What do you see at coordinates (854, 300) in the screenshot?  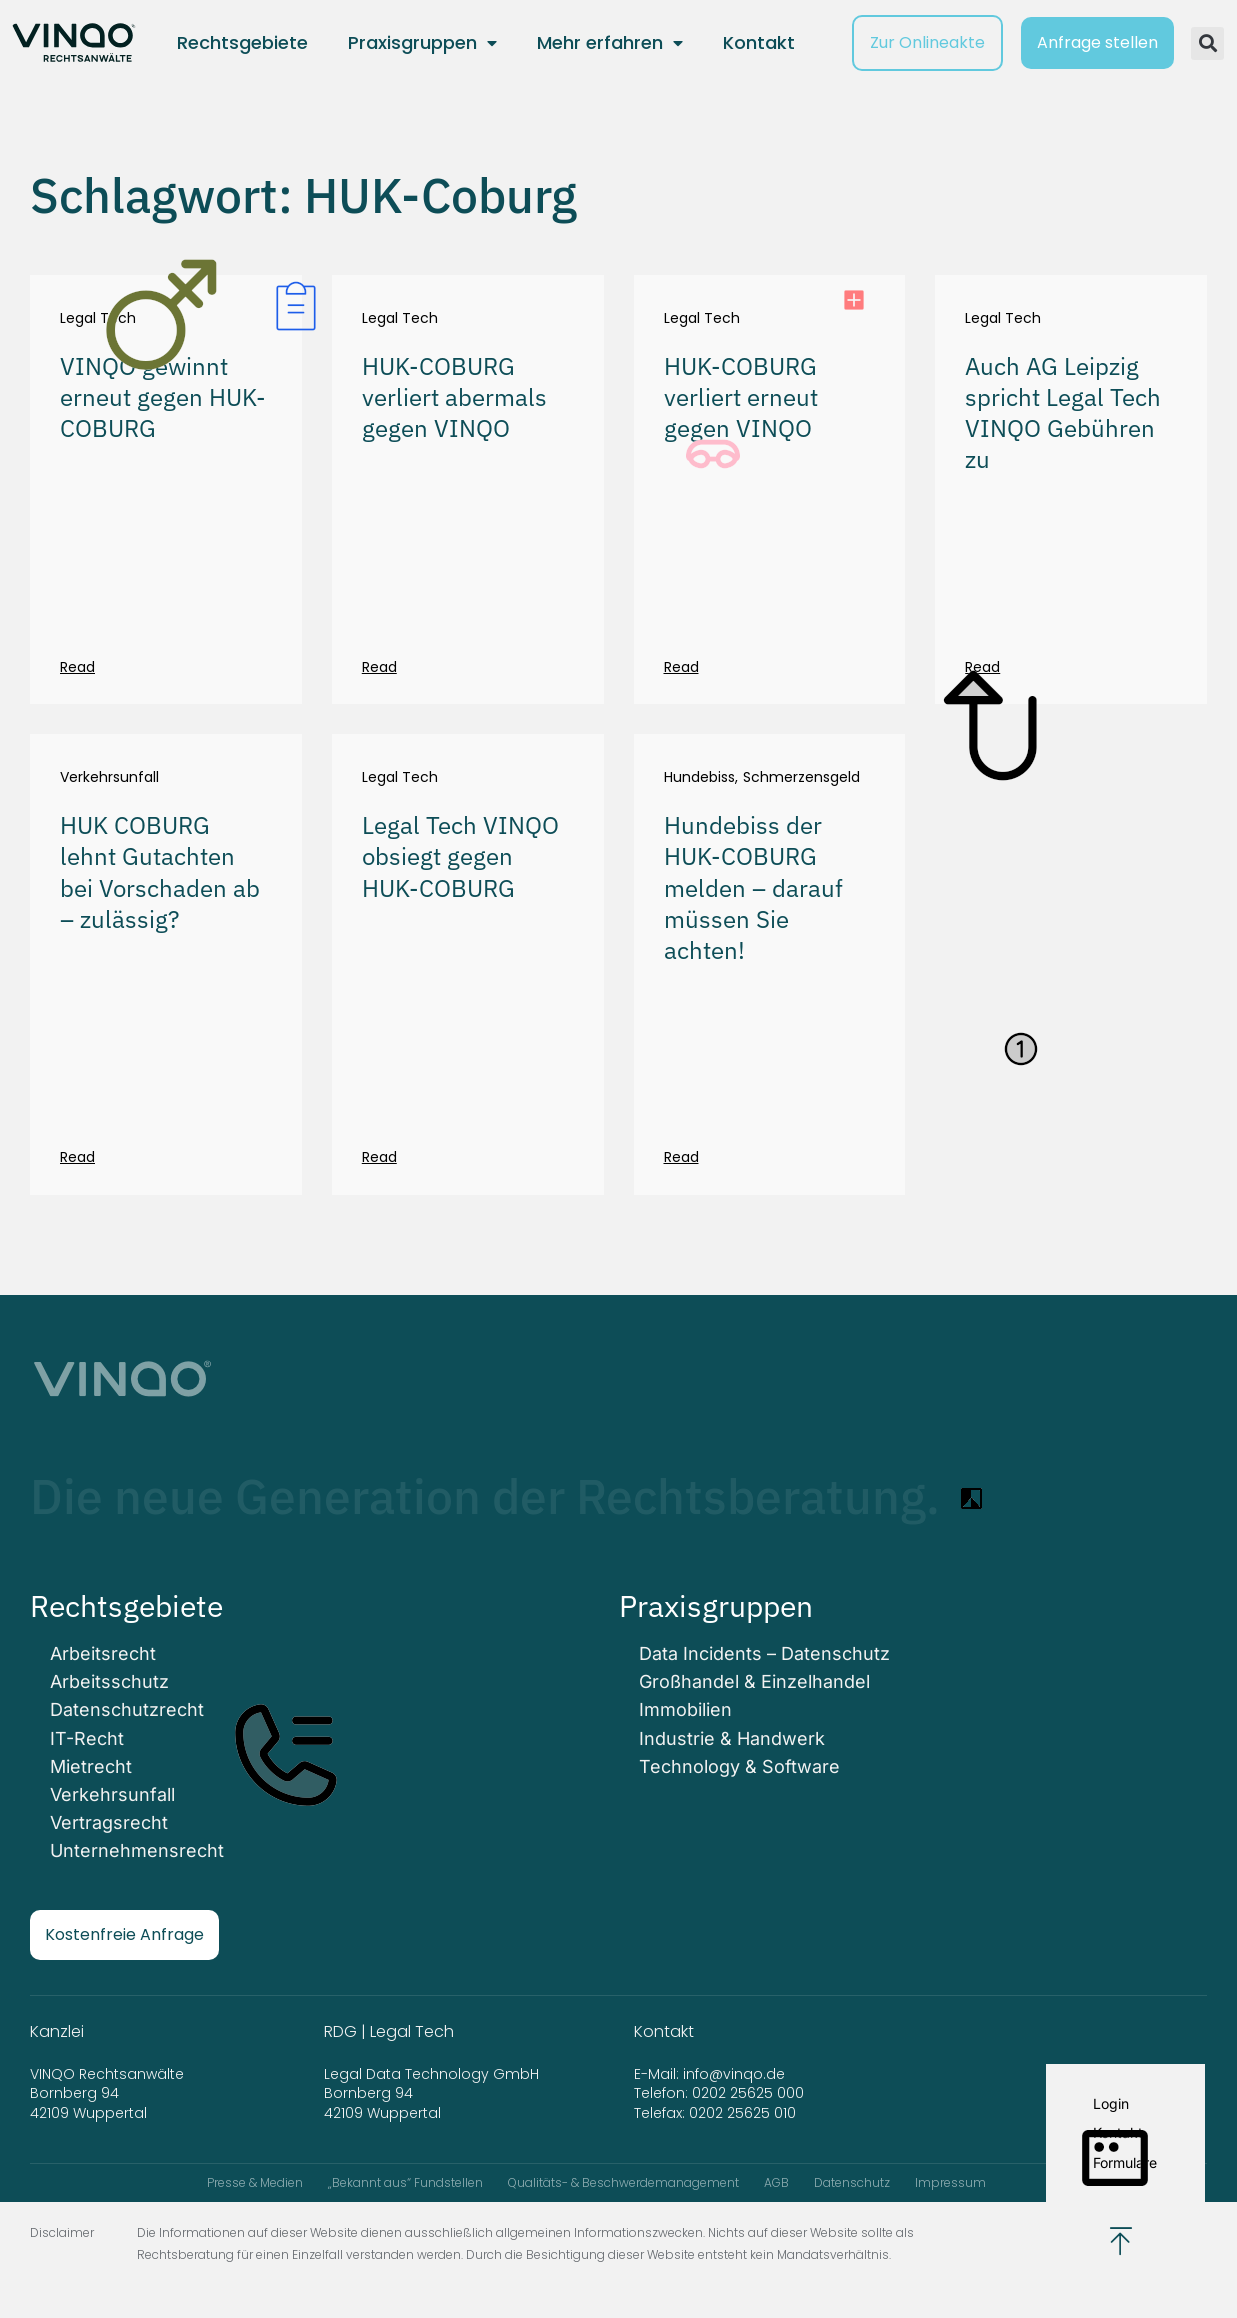 I see `add a new item` at bounding box center [854, 300].